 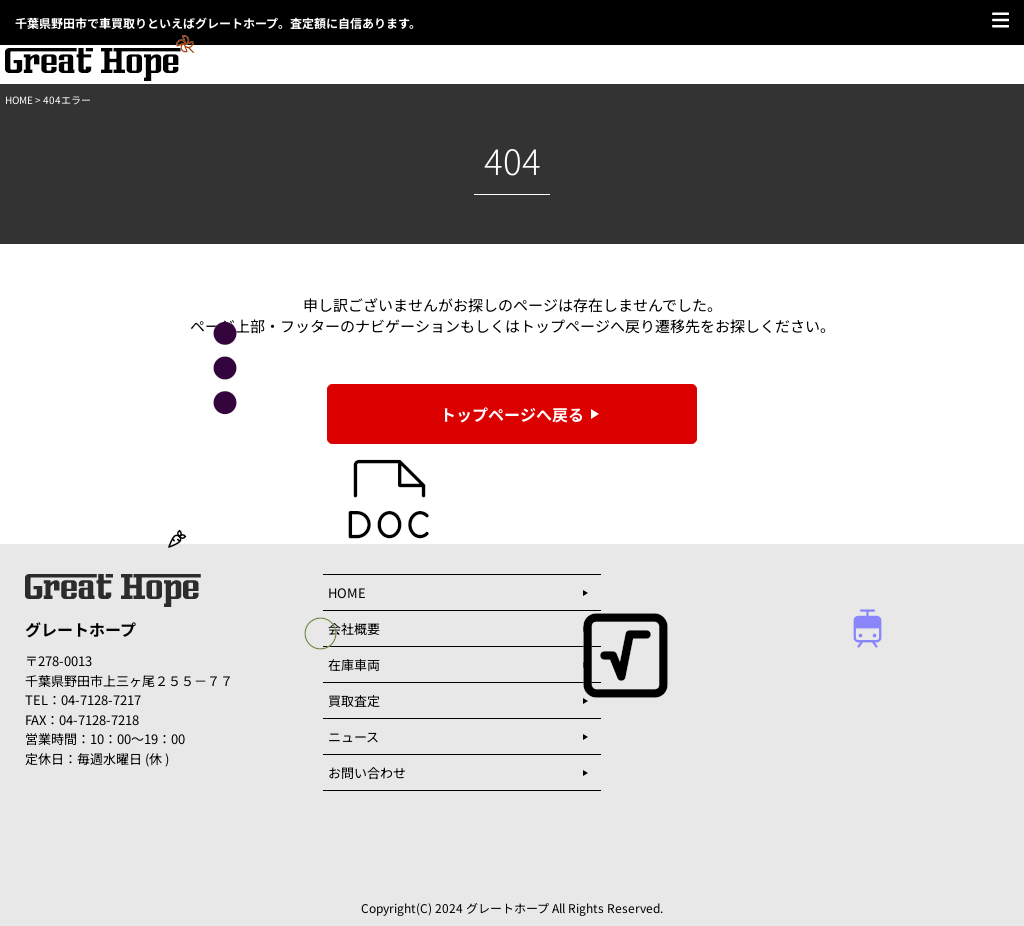 What do you see at coordinates (185, 44) in the screenshot?
I see `decorative or playful element indicating fun or whimsy` at bounding box center [185, 44].